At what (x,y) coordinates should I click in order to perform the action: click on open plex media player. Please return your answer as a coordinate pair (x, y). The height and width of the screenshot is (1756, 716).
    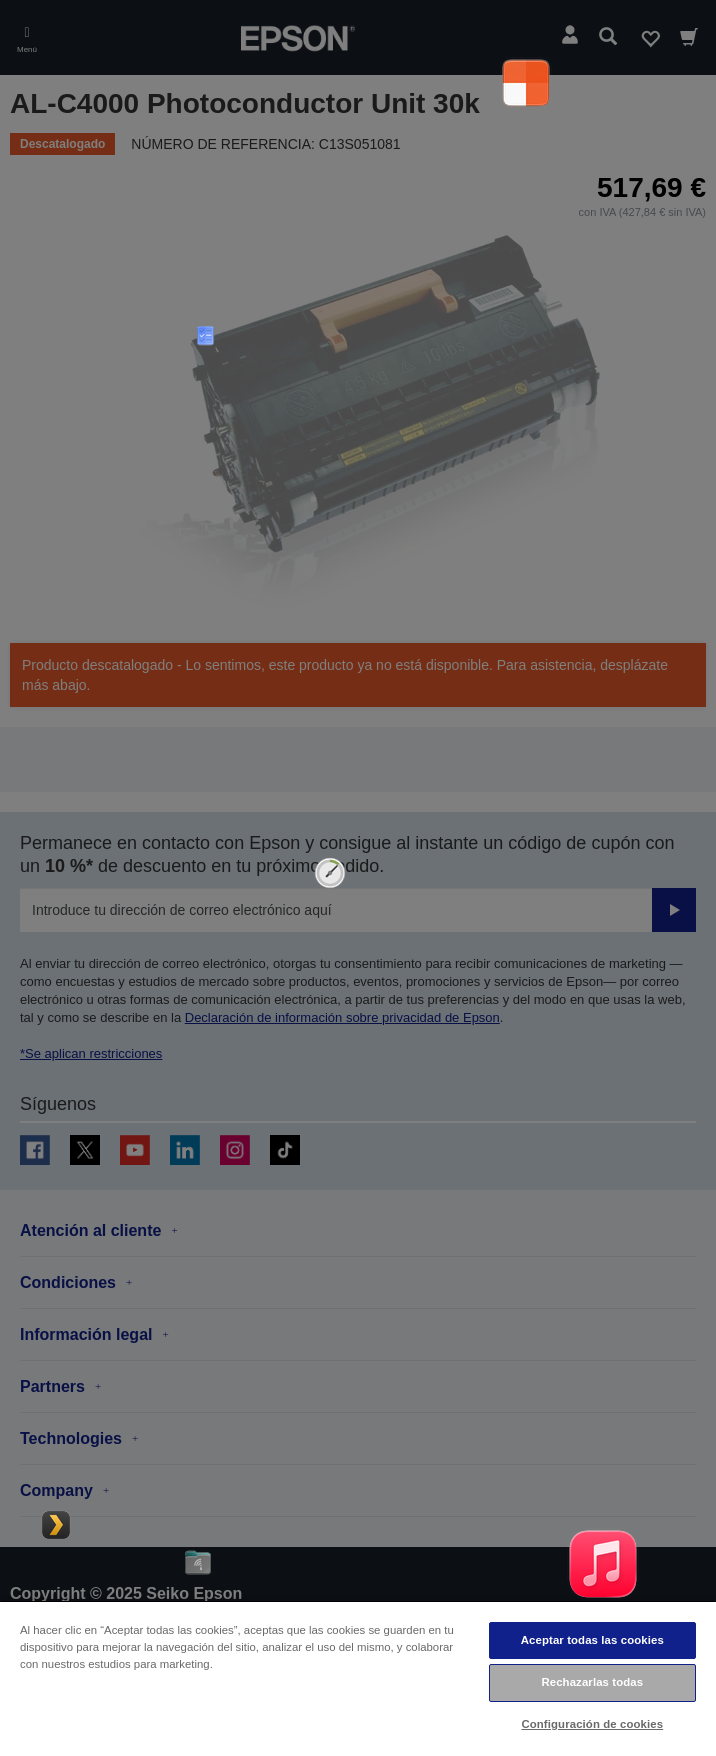
    Looking at the image, I should click on (56, 1525).